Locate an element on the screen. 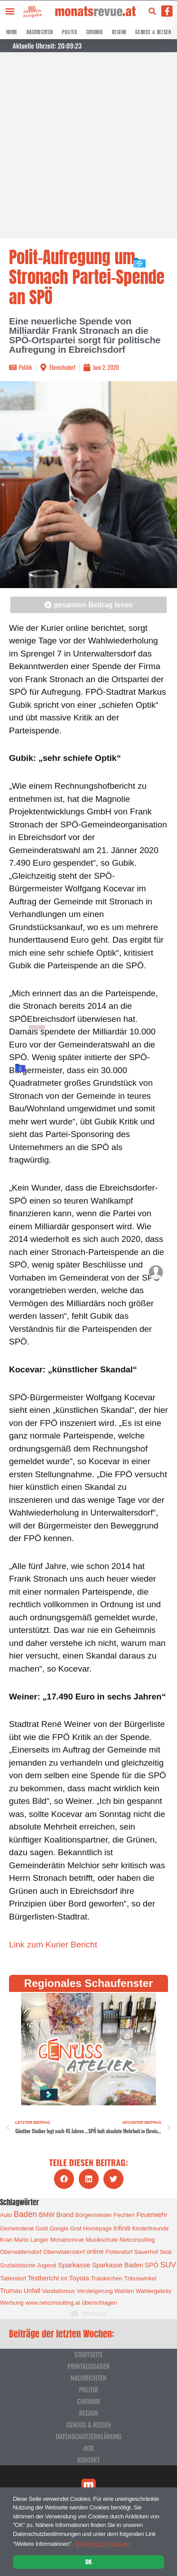 The height and width of the screenshot is (2576, 177). open zorin os system folder is located at coordinates (139, 263).